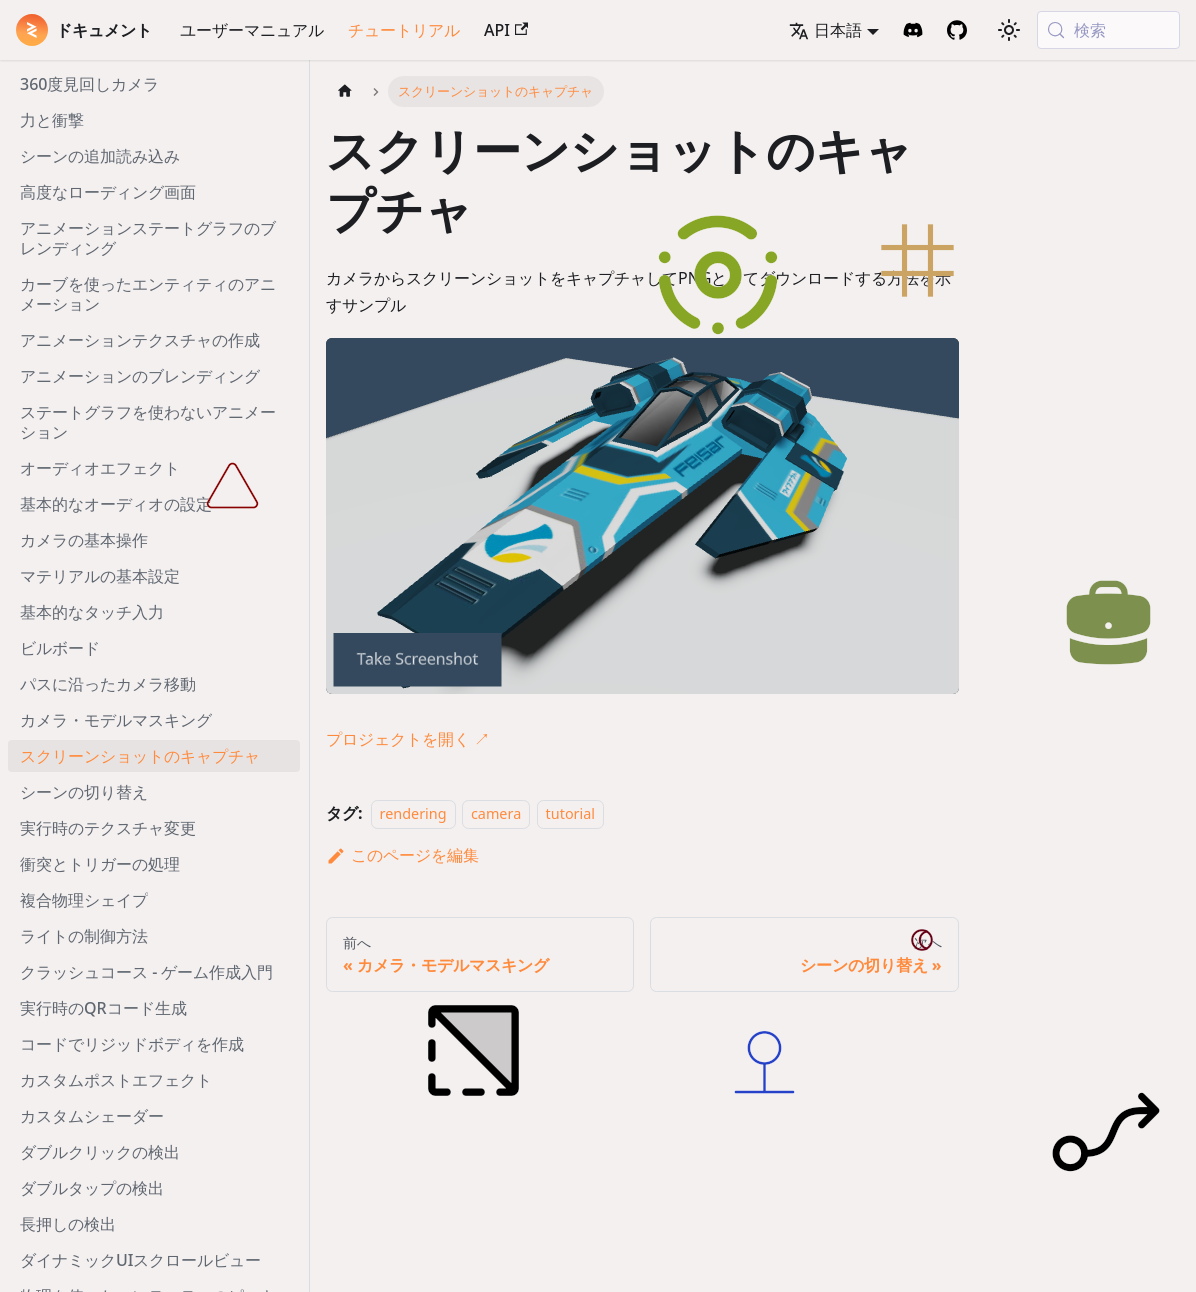 Image resolution: width=1196 pixels, height=1292 pixels. Describe the element at coordinates (1106, 1132) in the screenshot. I see `indicates a workflow or process flow direction` at that location.